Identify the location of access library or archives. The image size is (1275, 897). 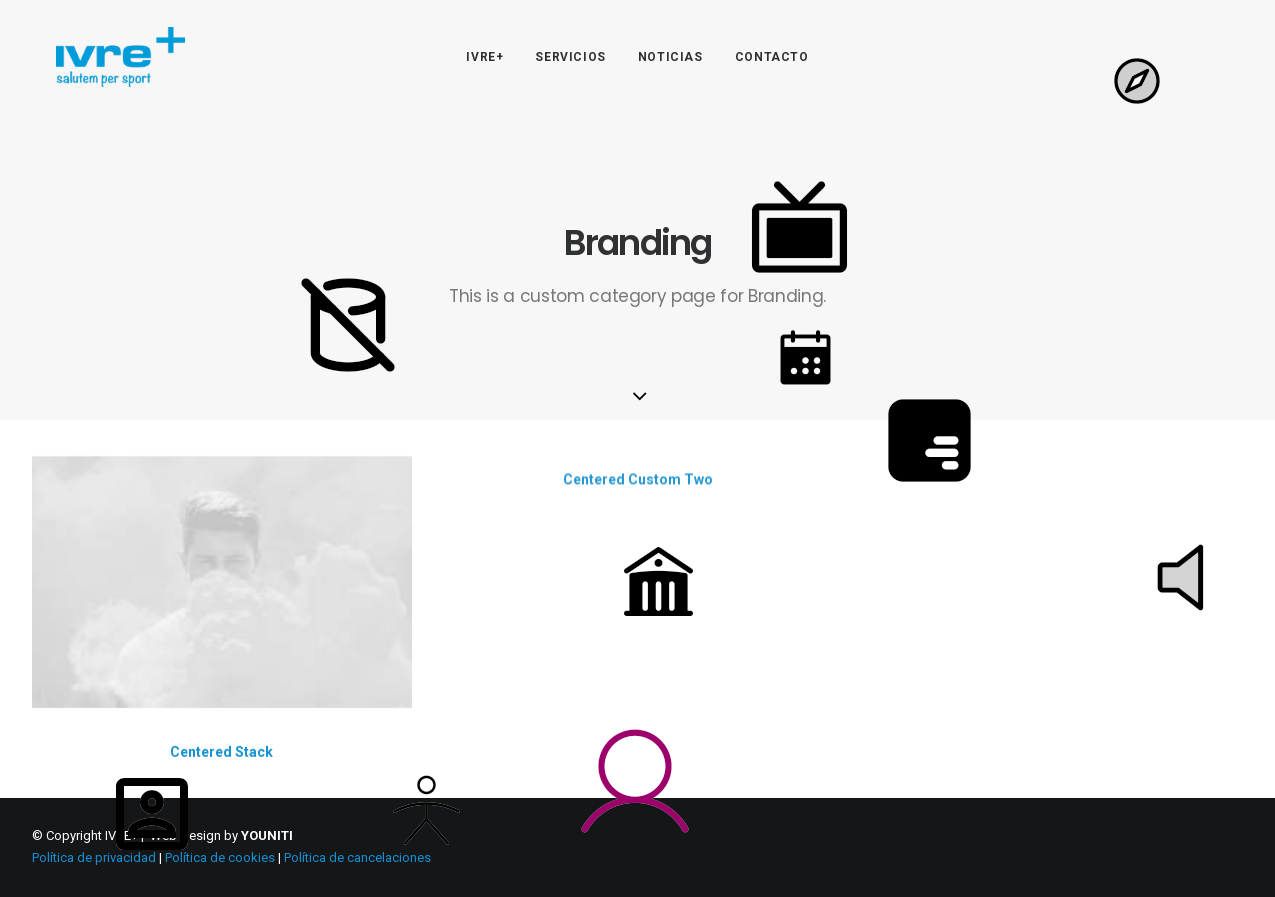
(658, 581).